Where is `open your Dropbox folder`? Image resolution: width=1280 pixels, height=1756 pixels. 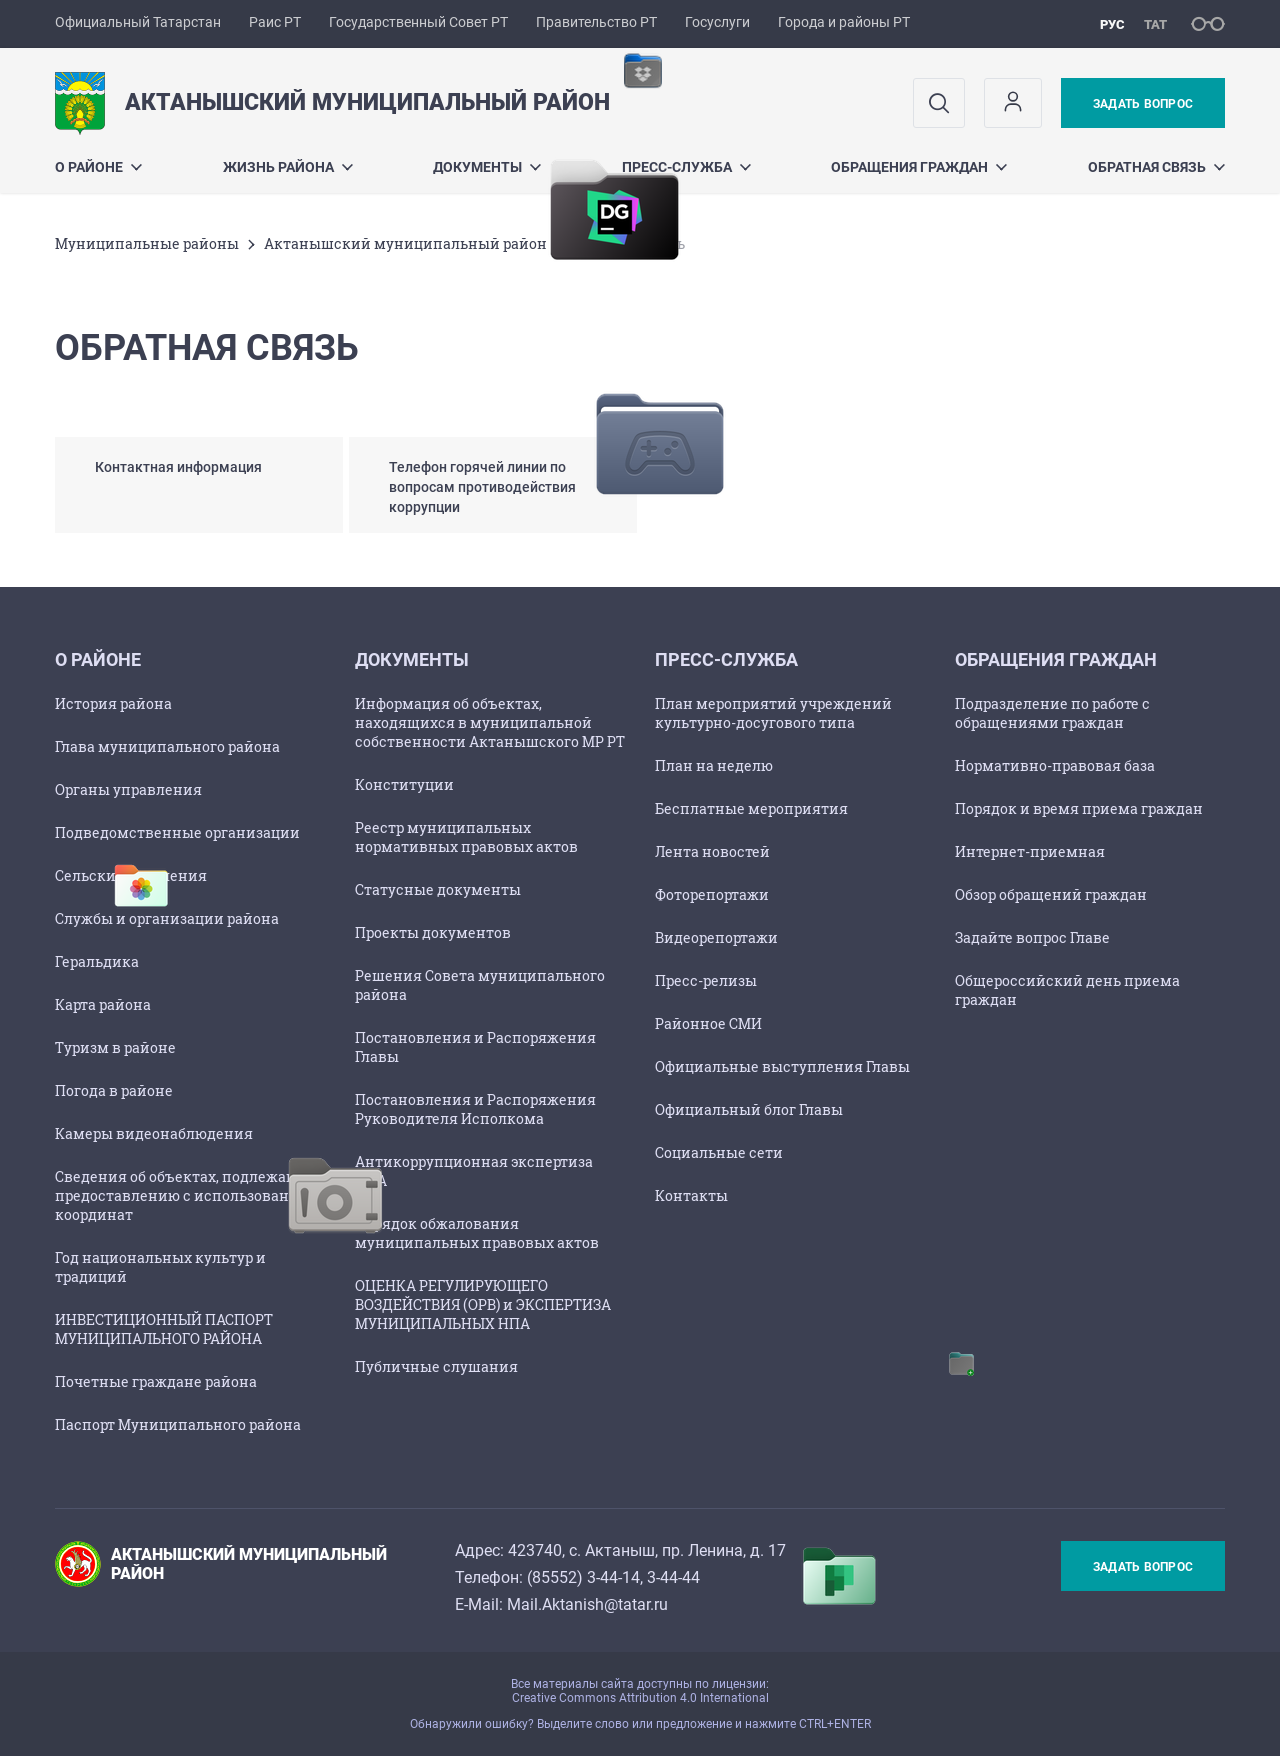
open your Dropbox folder is located at coordinates (643, 70).